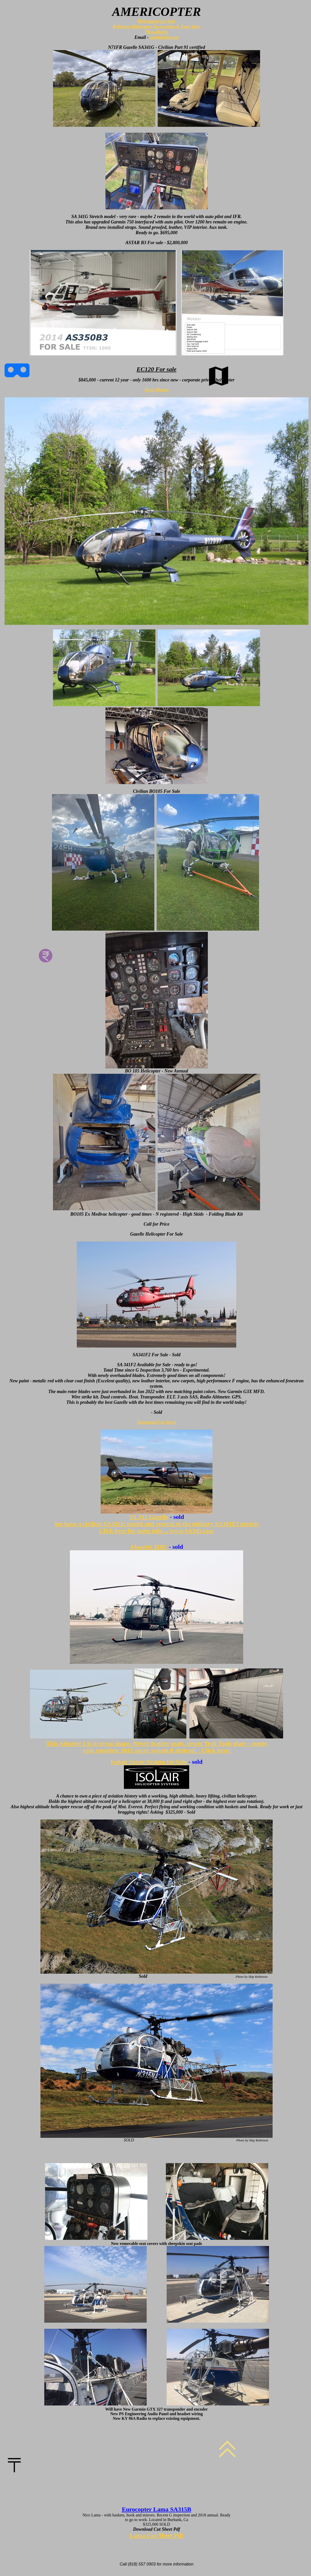 The width and height of the screenshot is (311, 2576). I want to click on view price in Indian rupees, so click(46, 956).